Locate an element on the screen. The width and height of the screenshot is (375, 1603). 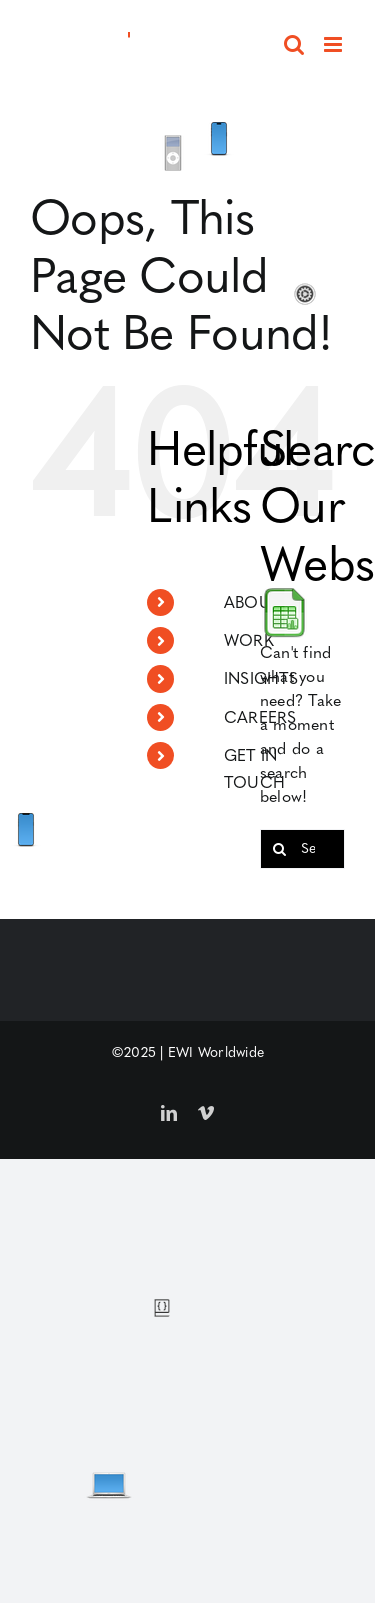
indicates this macbook air in system settings is located at coordinates (109, 1483).